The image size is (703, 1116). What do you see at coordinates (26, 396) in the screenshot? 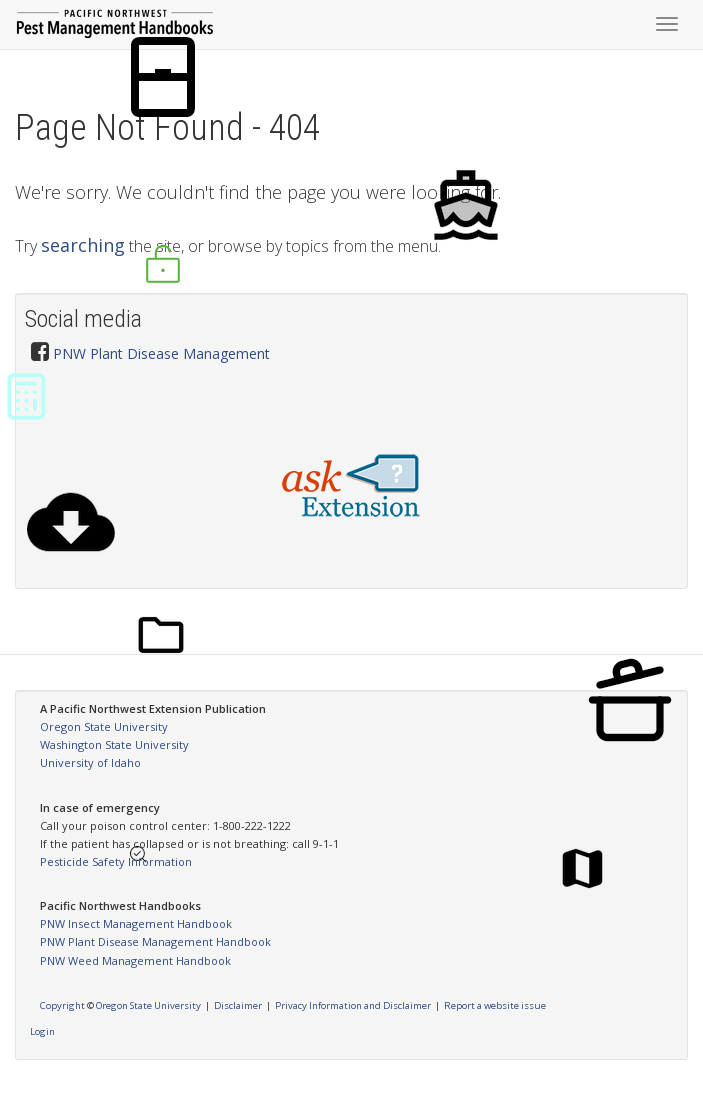
I see `open the calculator app` at bounding box center [26, 396].